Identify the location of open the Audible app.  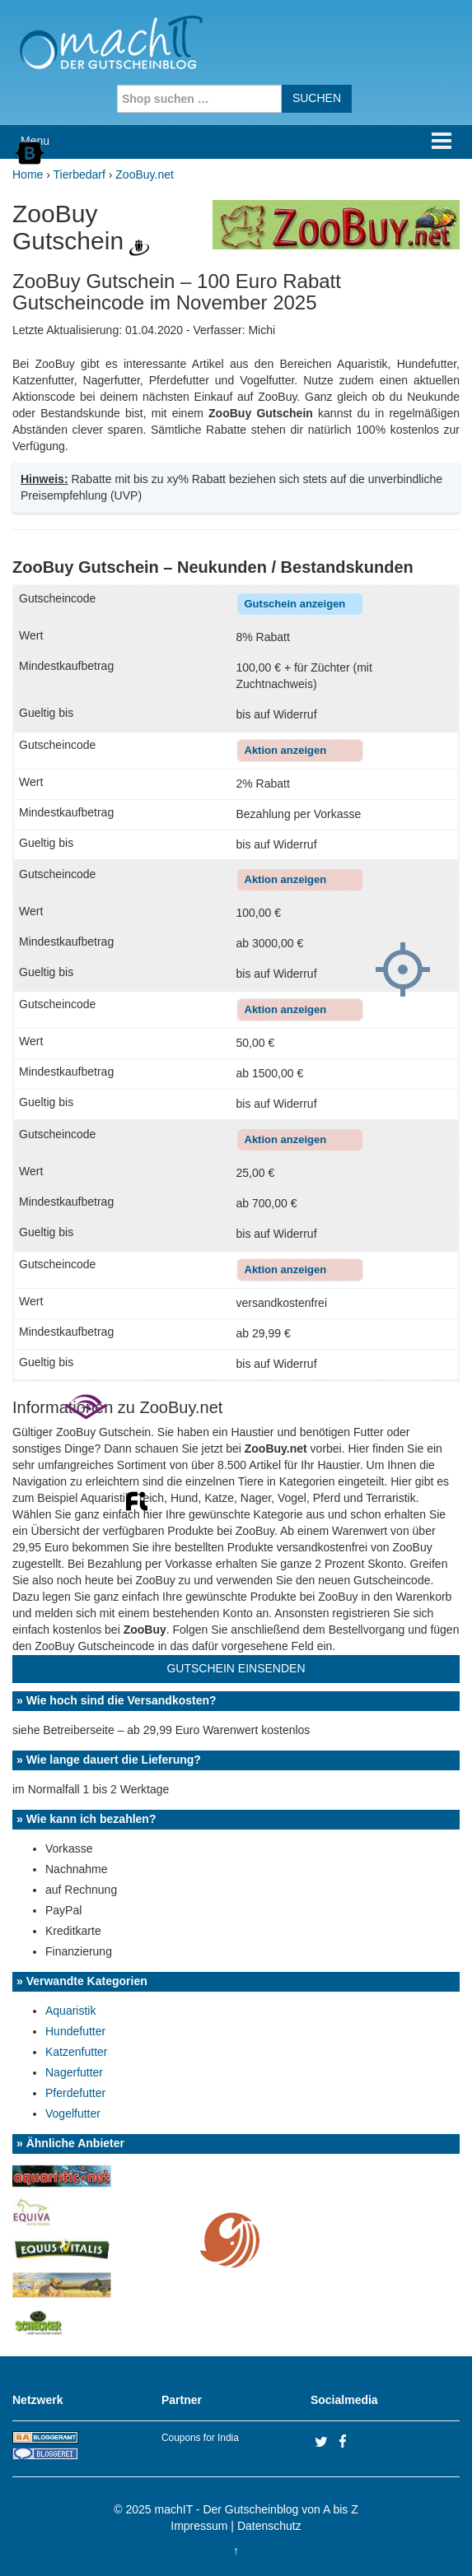
(86, 1407).